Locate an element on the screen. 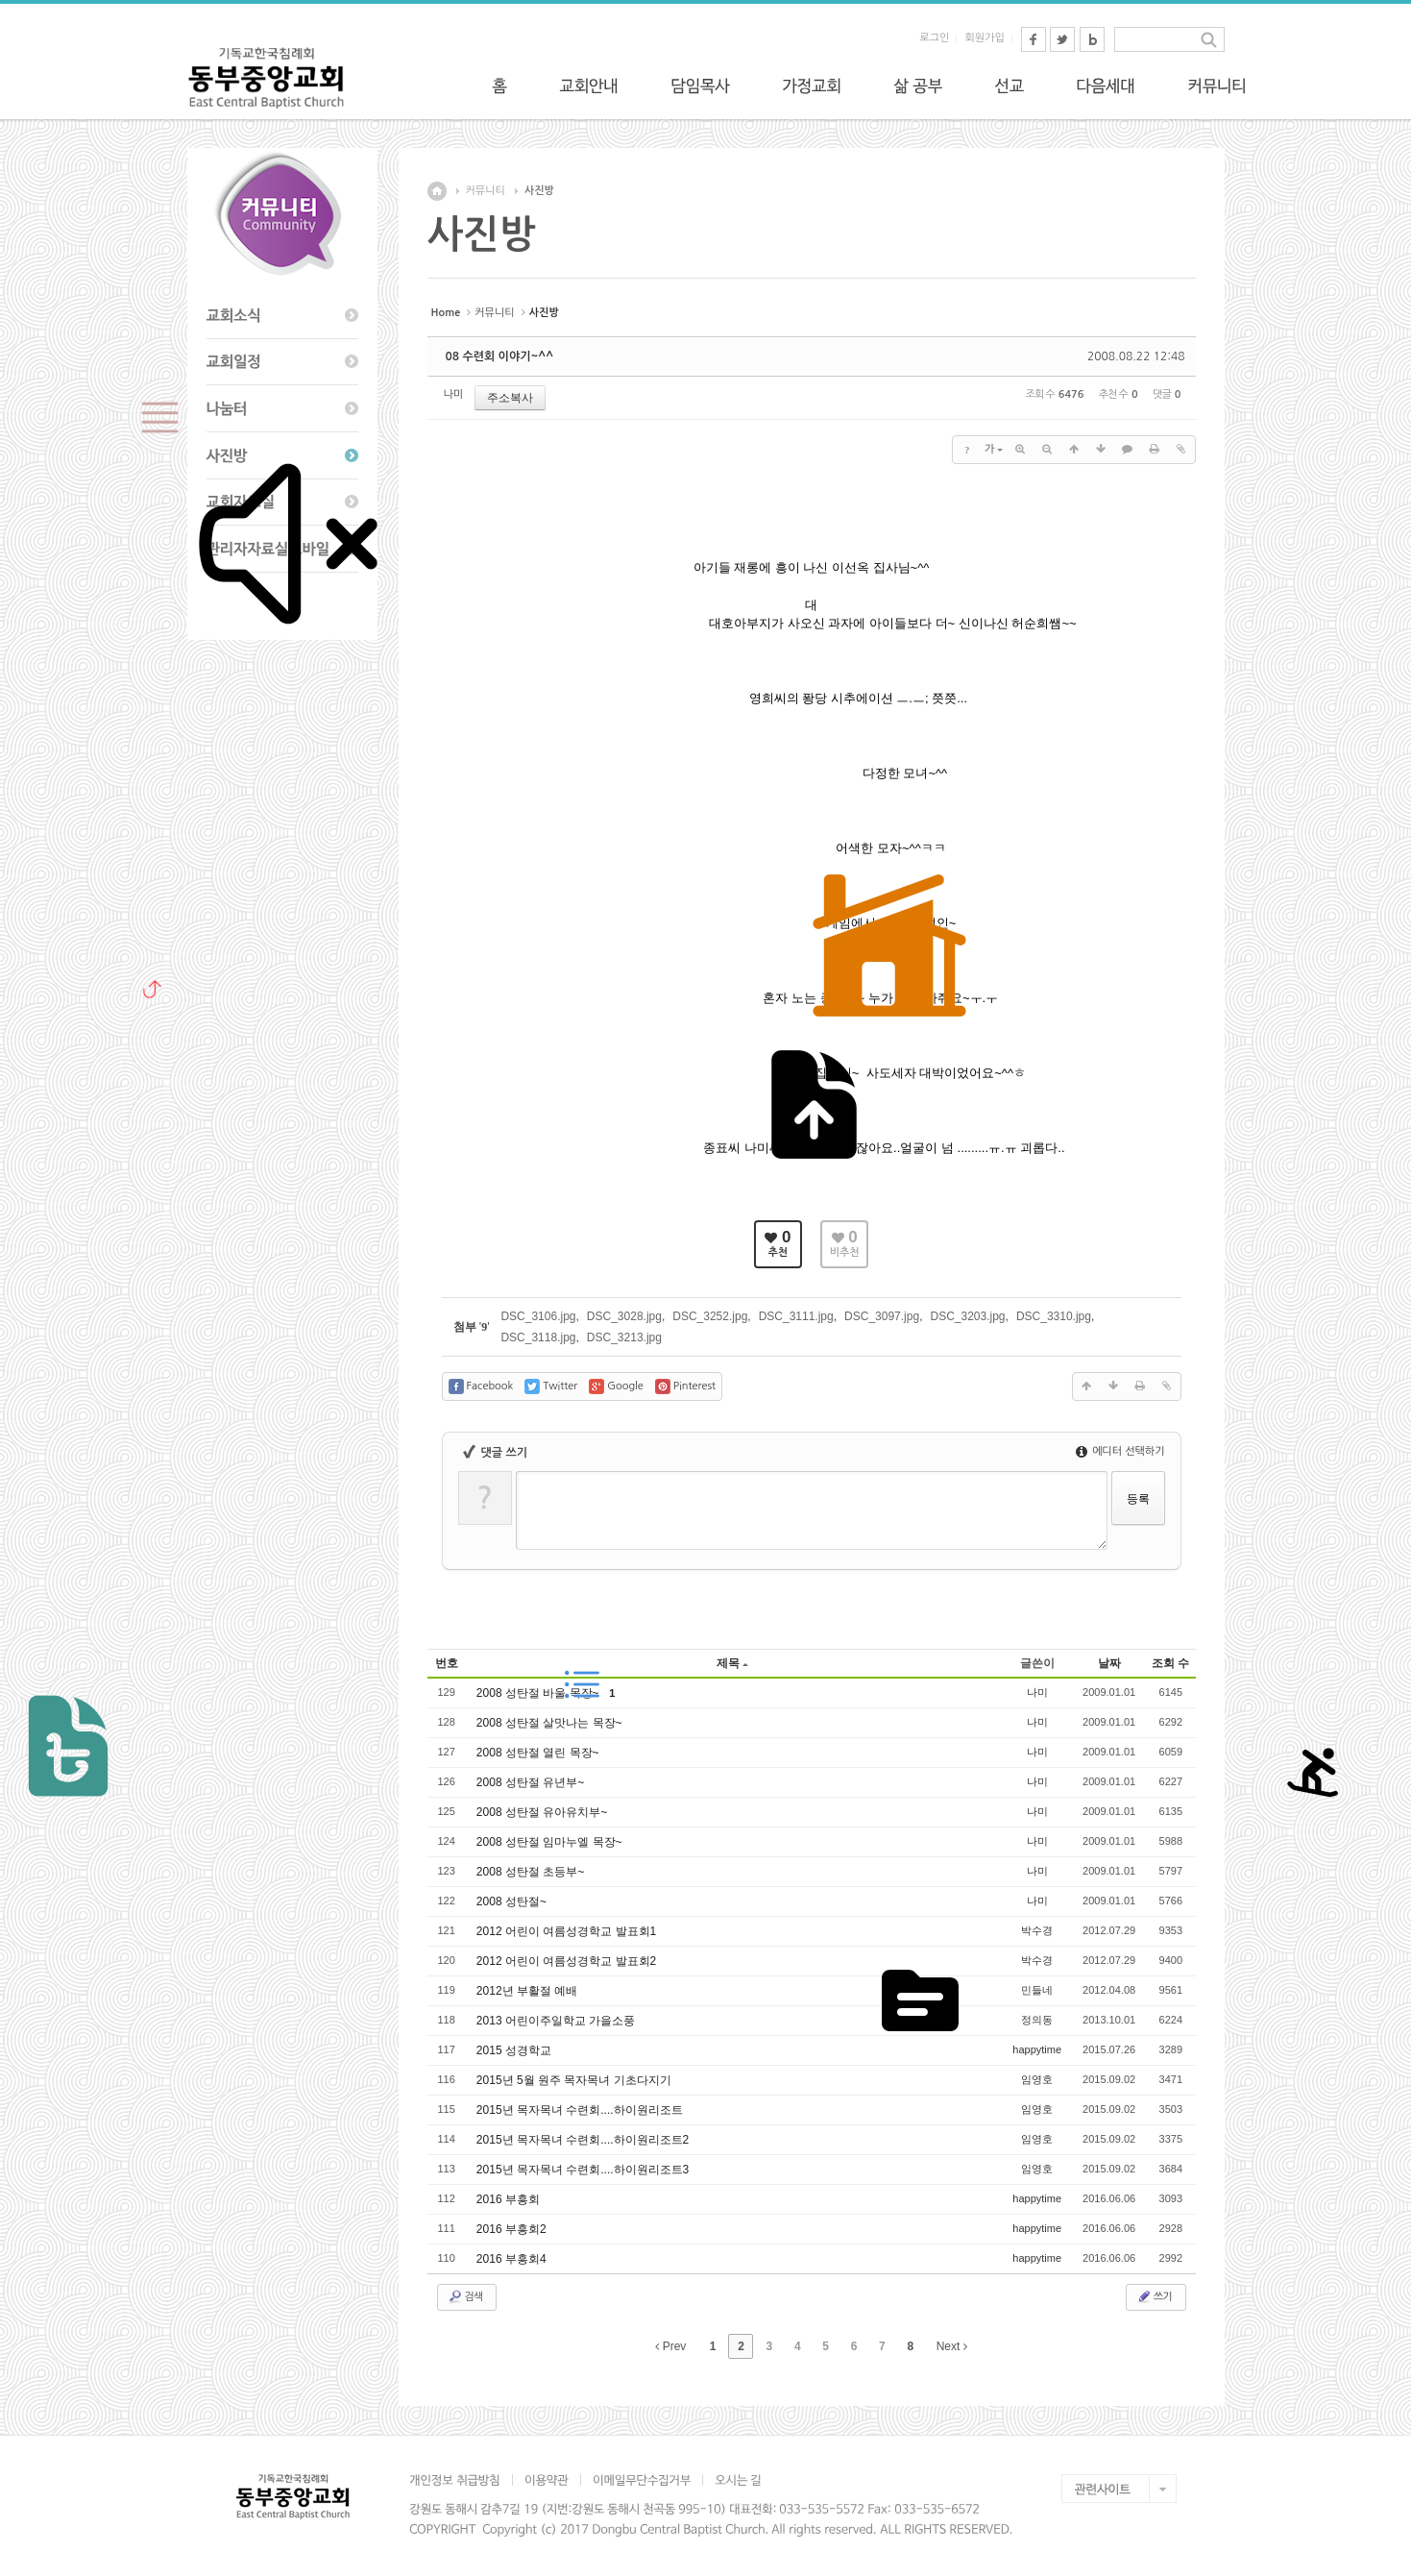  view bangladeshi taka financial document is located at coordinates (68, 1746).